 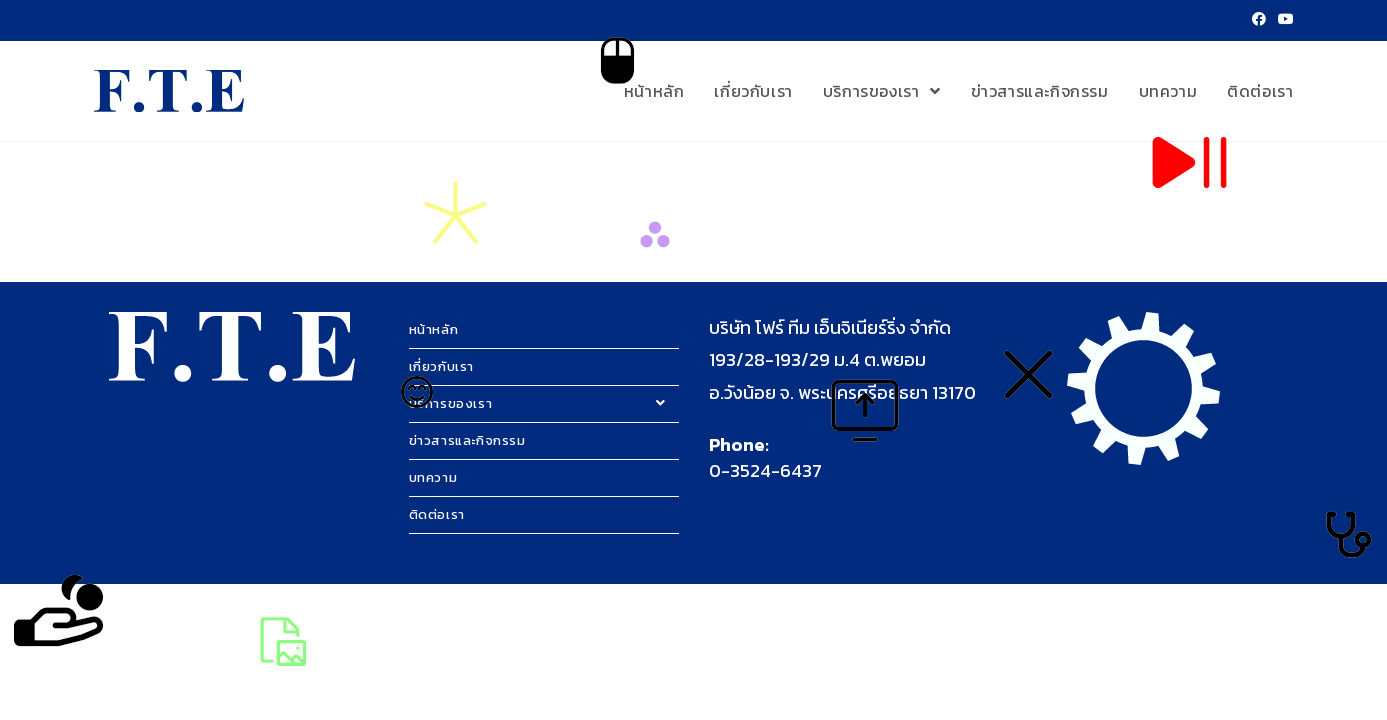 What do you see at coordinates (617, 60) in the screenshot?
I see `indicates mouse input is available or required` at bounding box center [617, 60].